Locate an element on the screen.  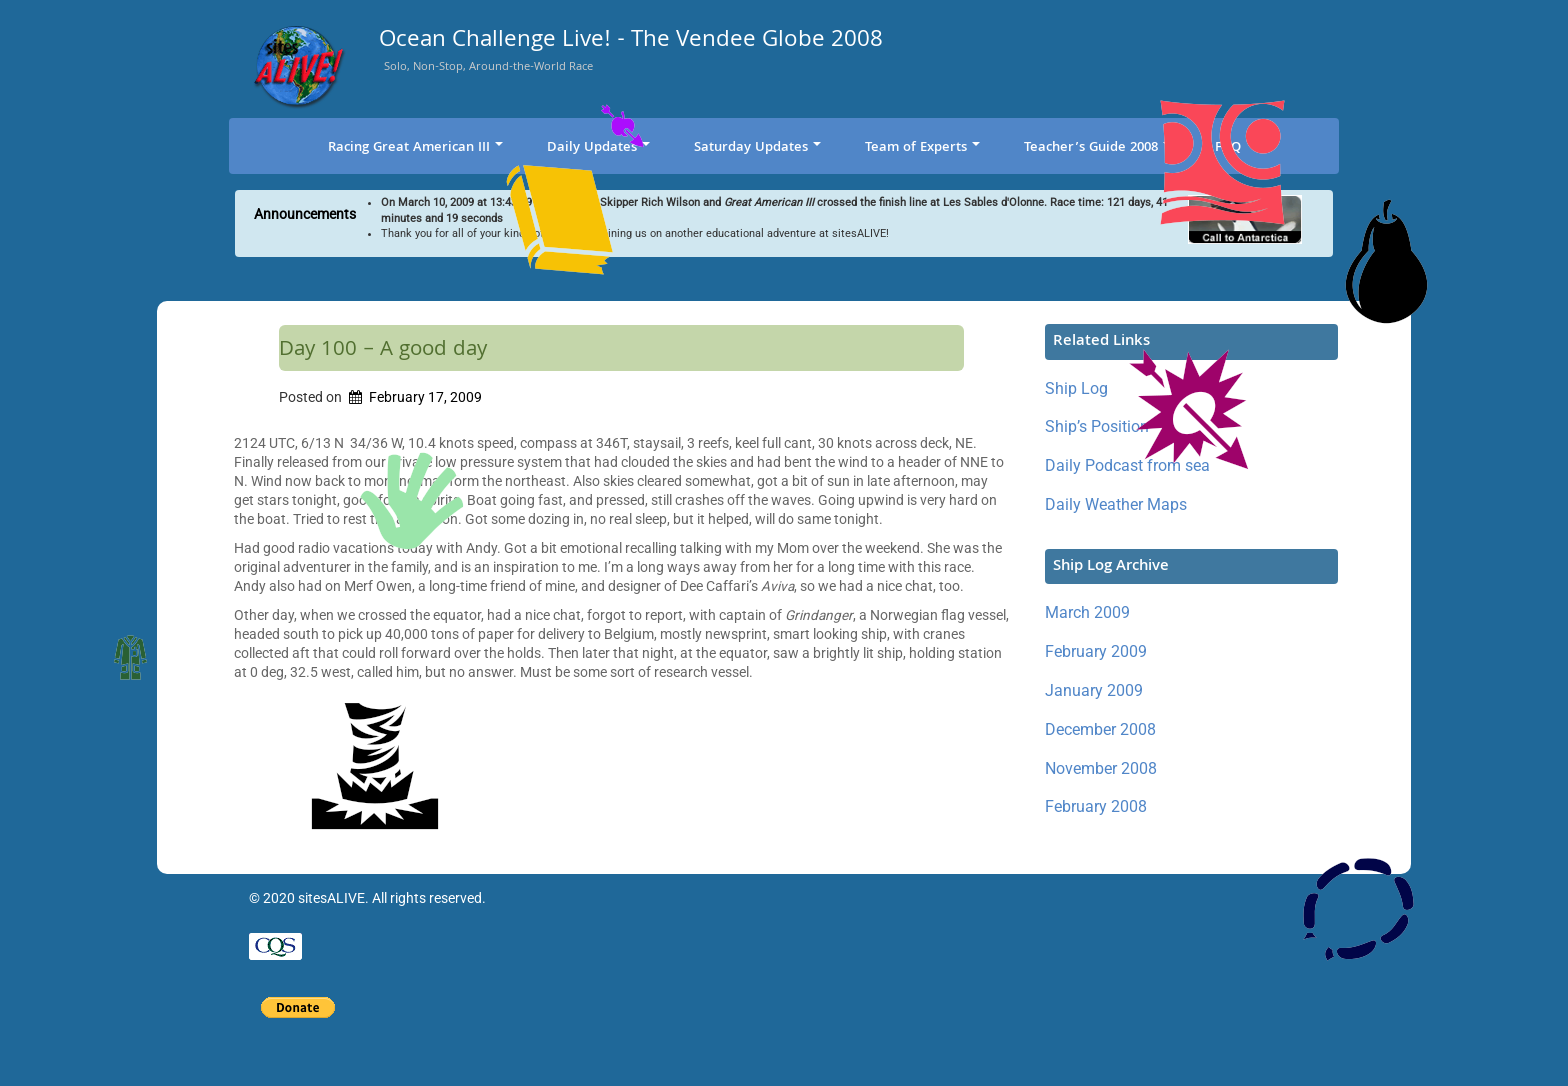
access science or laboratory features is located at coordinates (130, 657).